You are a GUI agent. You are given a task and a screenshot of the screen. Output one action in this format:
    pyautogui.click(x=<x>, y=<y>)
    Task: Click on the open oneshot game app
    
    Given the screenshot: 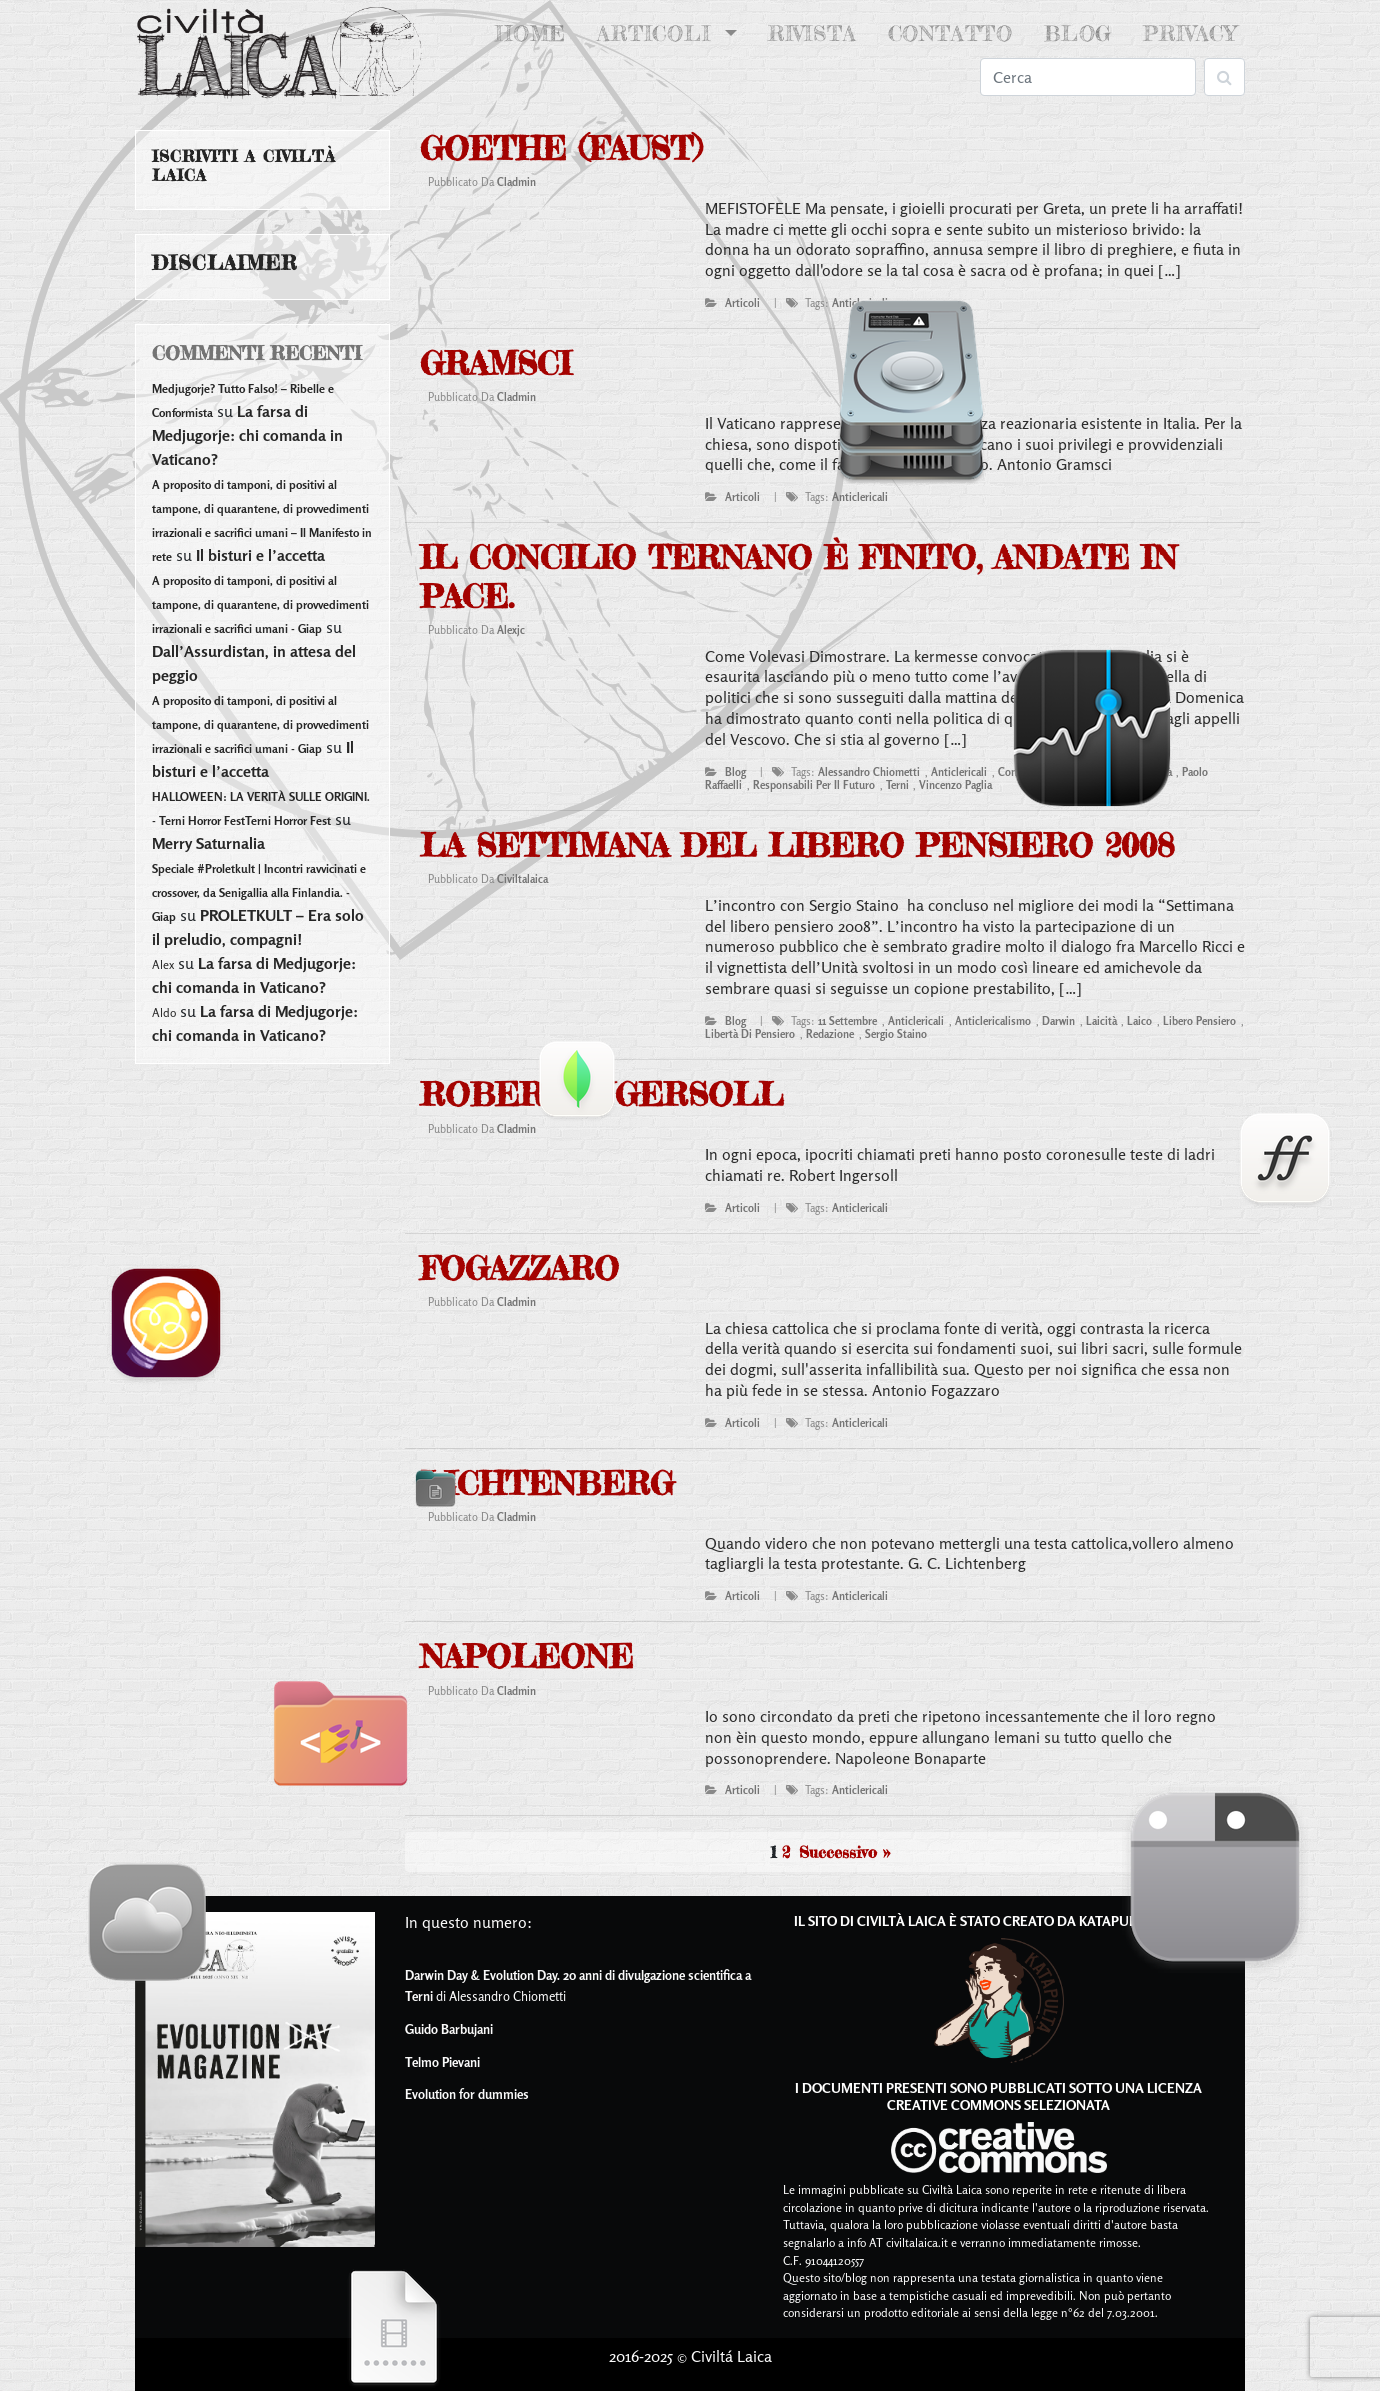 What is the action you would take?
    pyautogui.click(x=166, y=1323)
    